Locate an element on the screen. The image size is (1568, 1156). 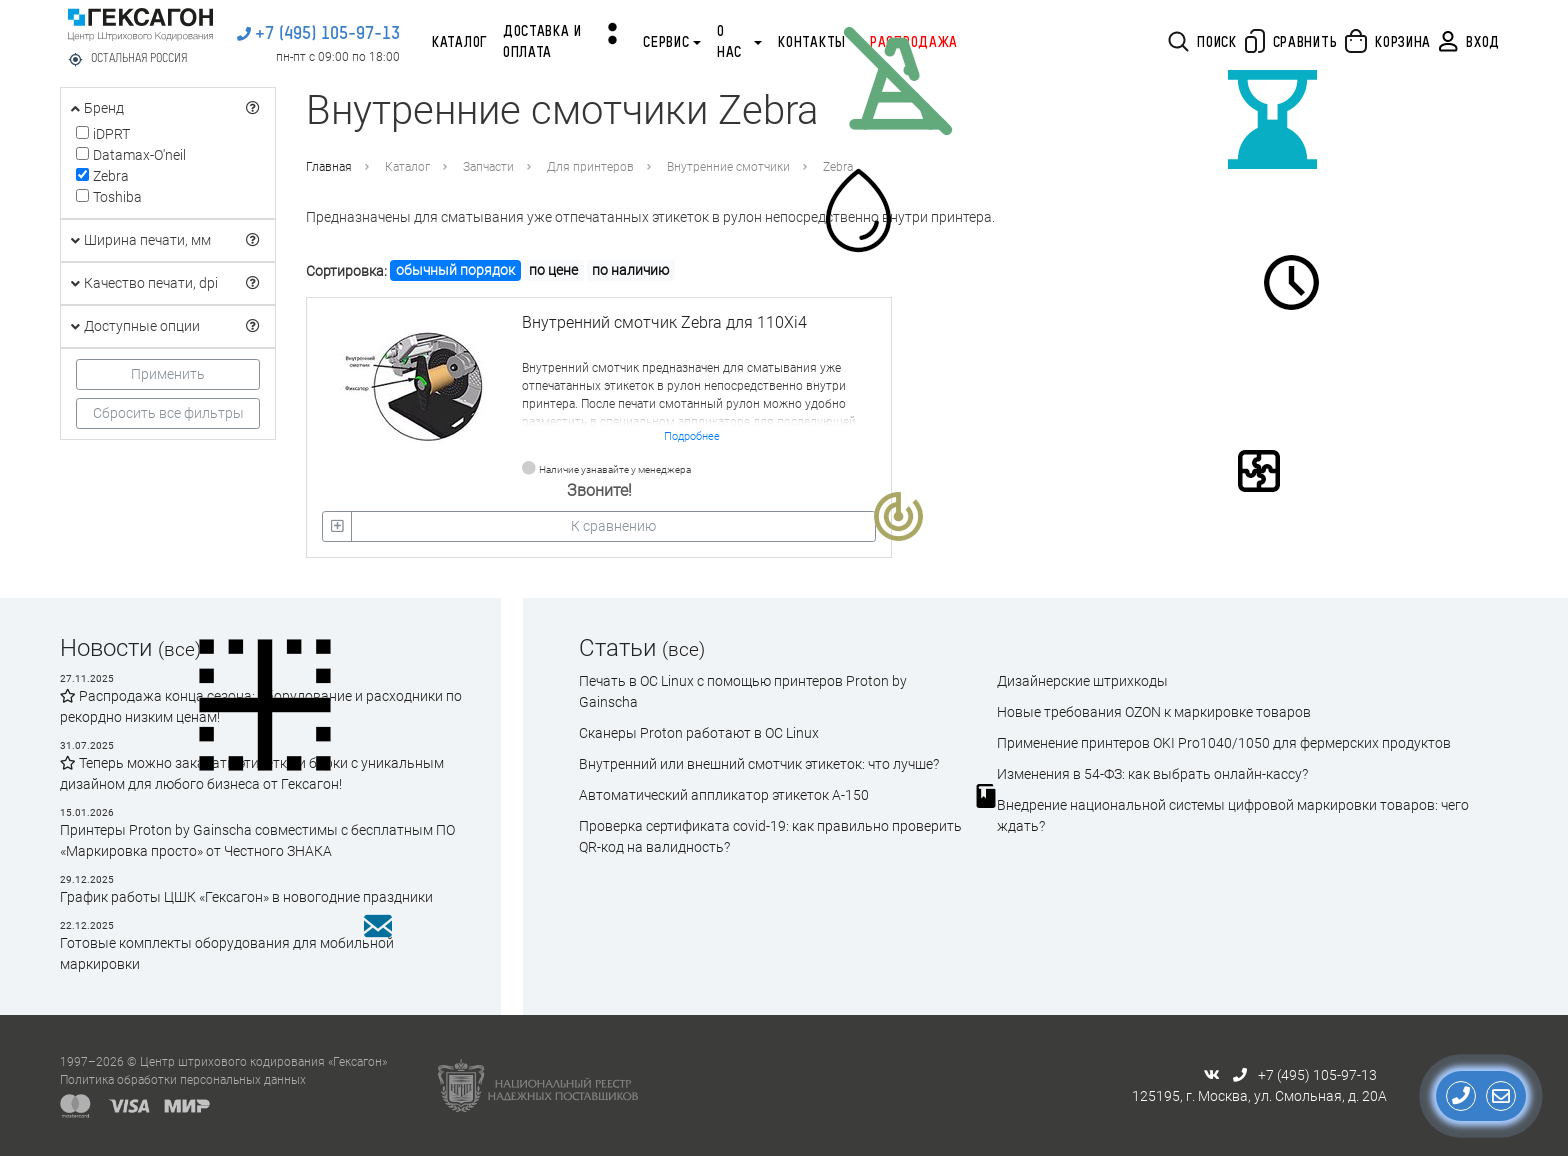
disable construction or roadwork warnings is located at coordinates (898, 81).